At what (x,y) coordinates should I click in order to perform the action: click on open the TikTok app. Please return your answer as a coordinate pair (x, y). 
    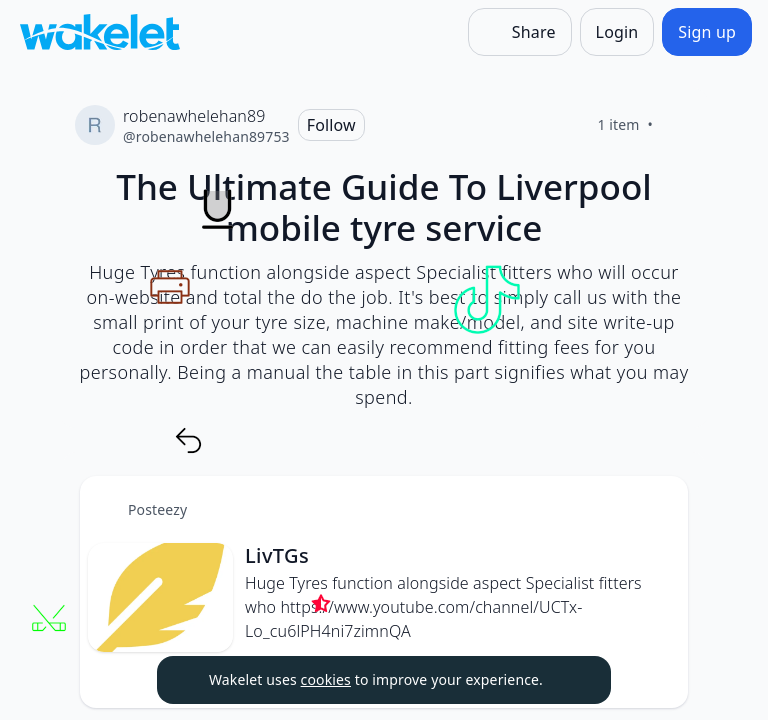
    Looking at the image, I should click on (487, 301).